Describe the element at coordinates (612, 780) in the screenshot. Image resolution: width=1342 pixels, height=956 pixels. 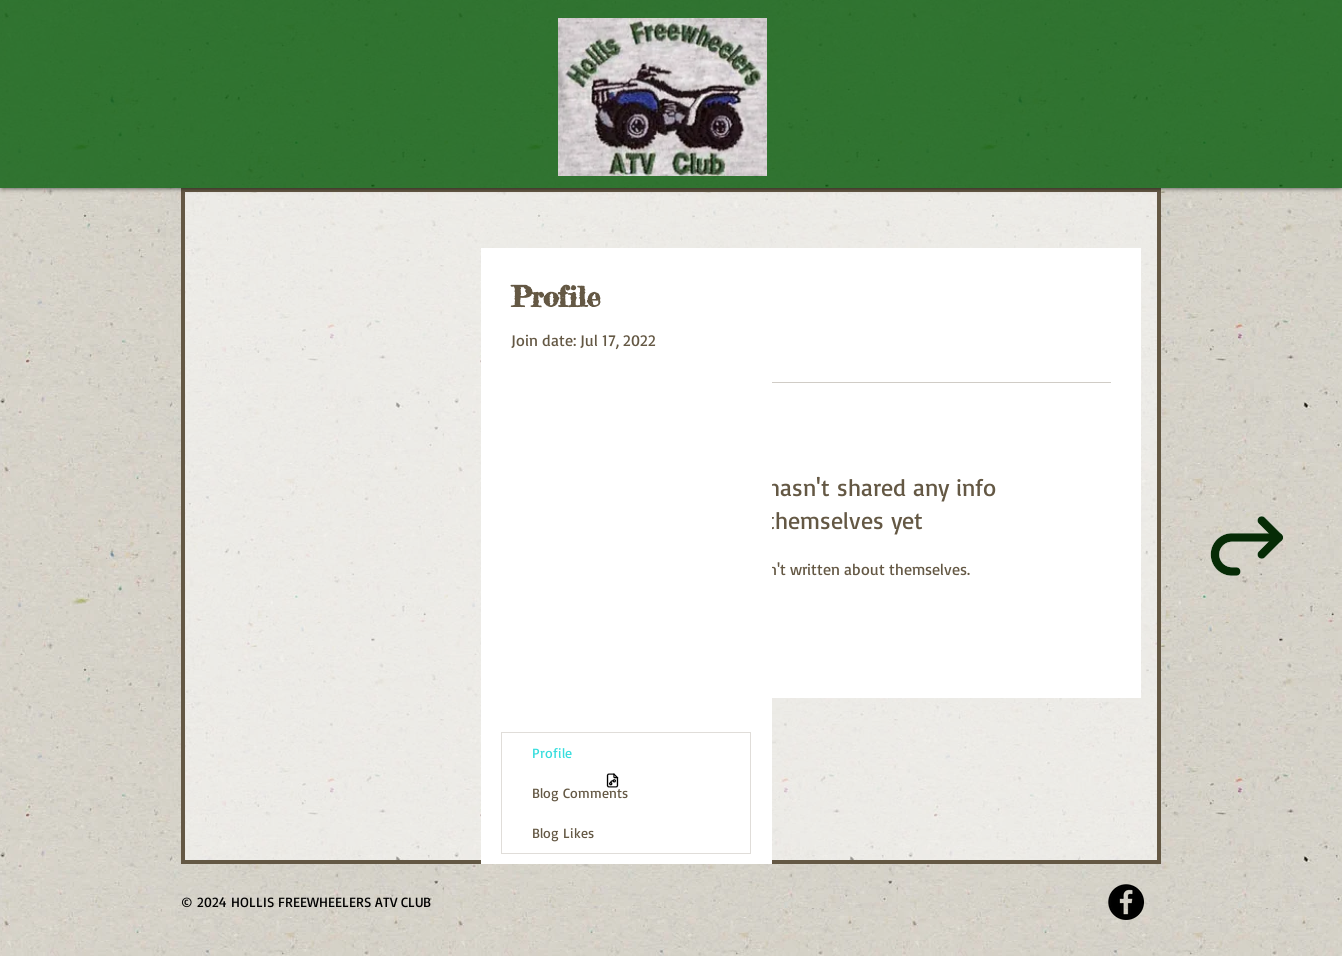
I see `open a vector graphics file` at that location.